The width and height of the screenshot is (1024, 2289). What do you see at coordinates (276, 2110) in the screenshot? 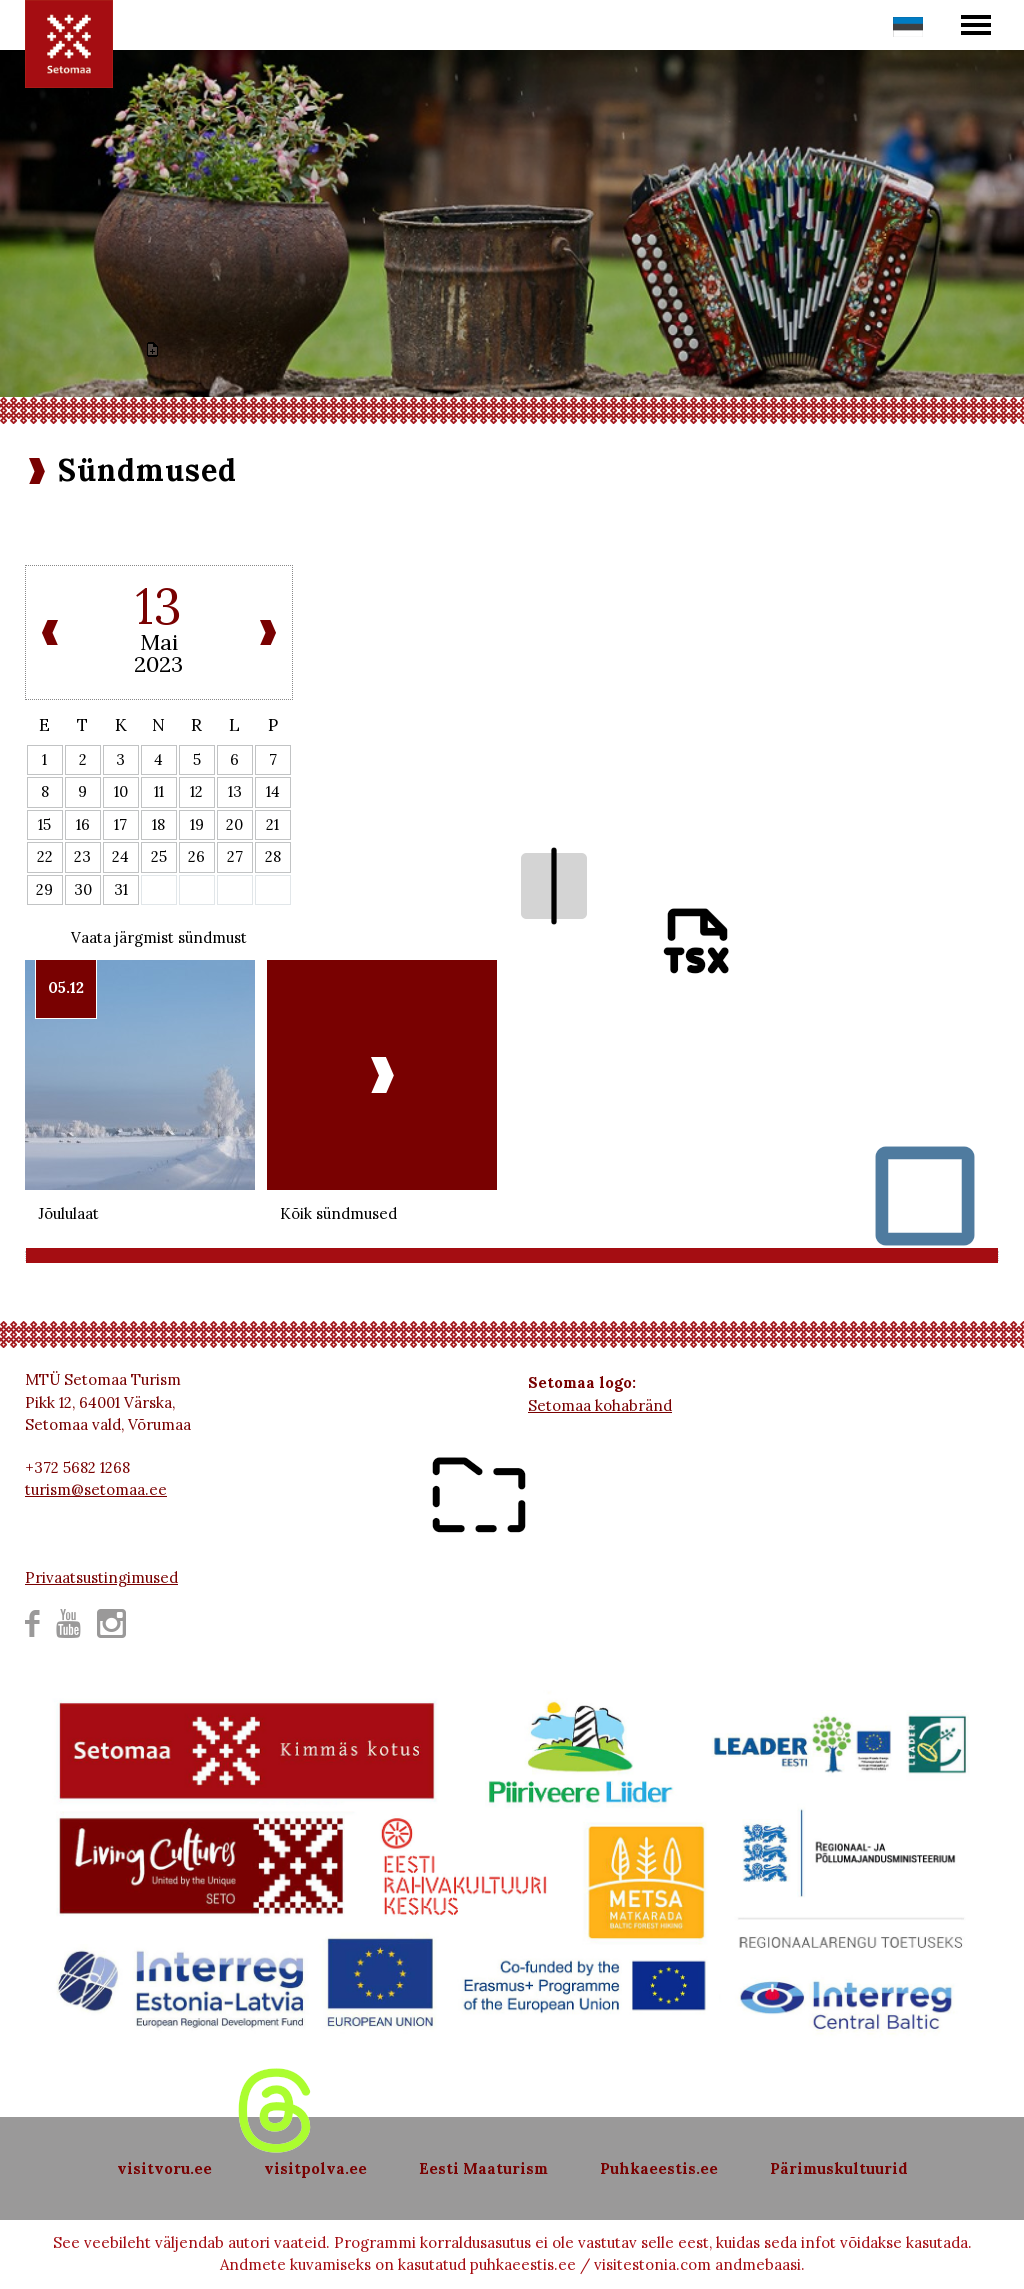
I see `open the Threads app` at bounding box center [276, 2110].